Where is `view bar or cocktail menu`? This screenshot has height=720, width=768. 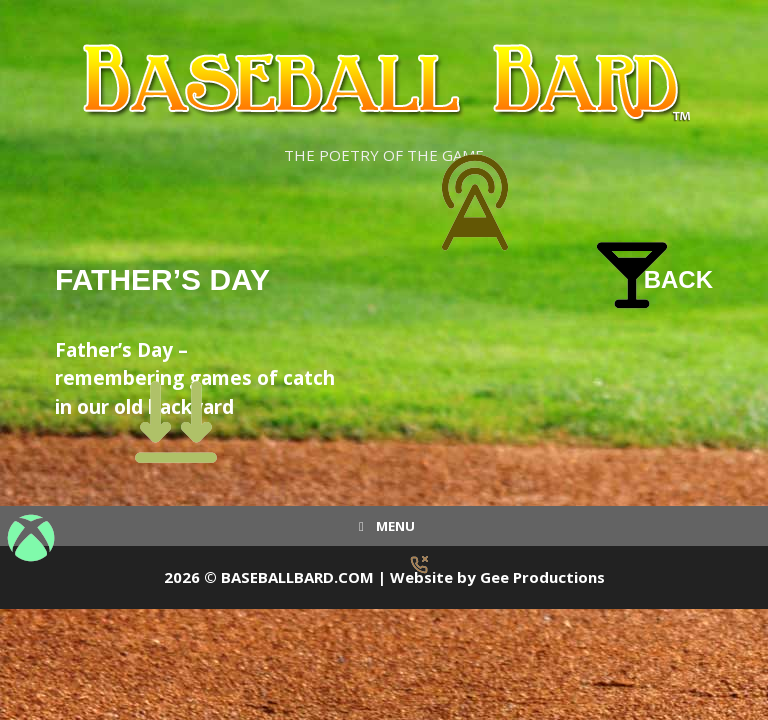
view bar or cocktail menu is located at coordinates (632, 273).